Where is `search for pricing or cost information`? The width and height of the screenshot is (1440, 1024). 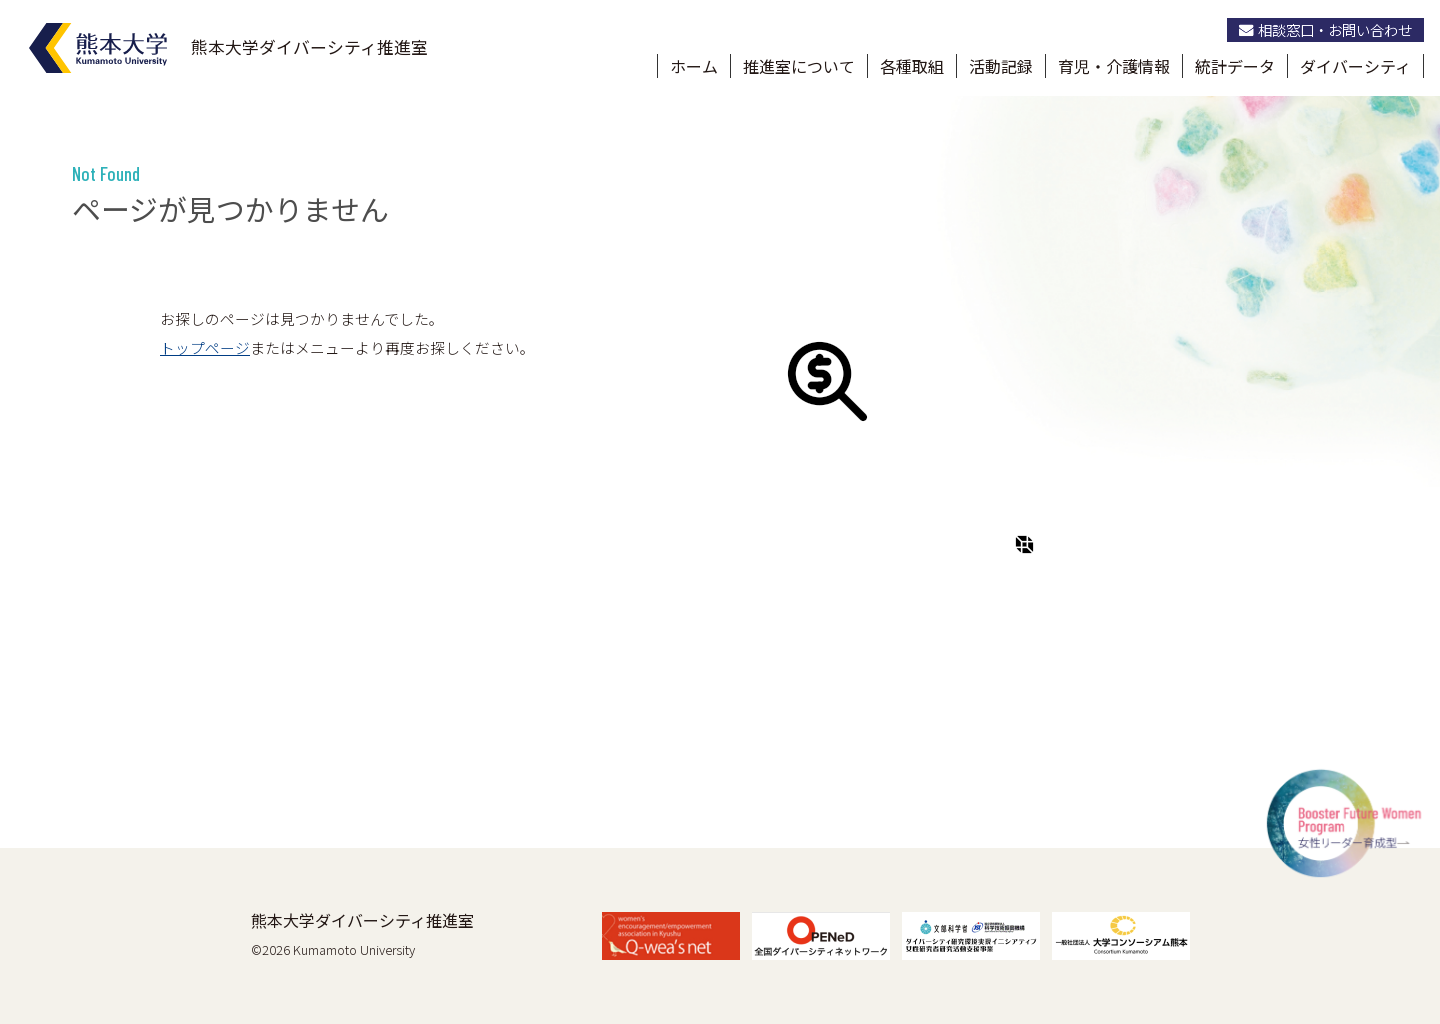
search for pricing or cost information is located at coordinates (827, 381).